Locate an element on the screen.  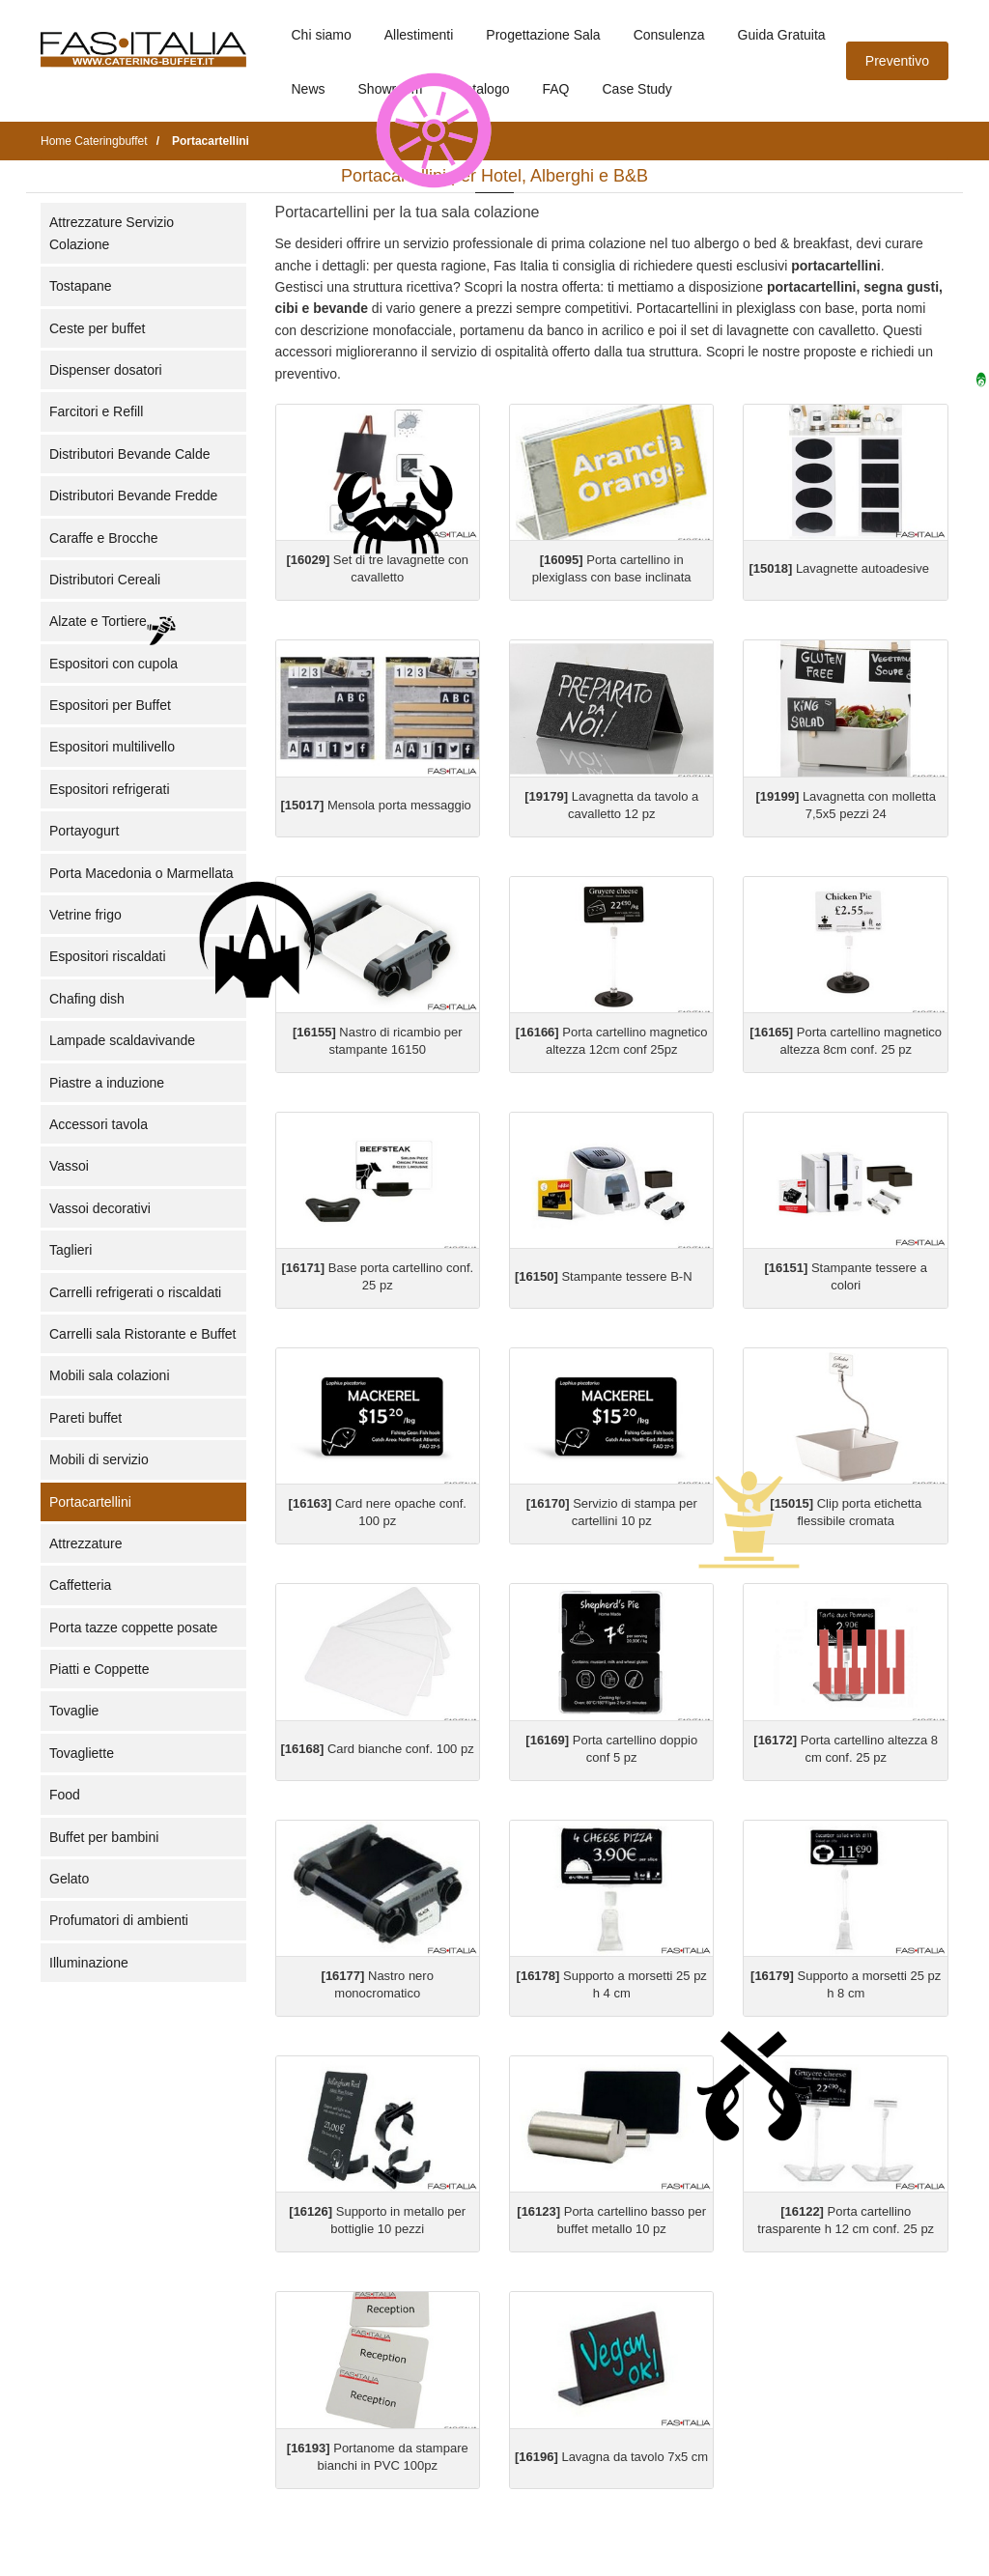
select a wheel or cart component in a game is located at coordinates (434, 130).